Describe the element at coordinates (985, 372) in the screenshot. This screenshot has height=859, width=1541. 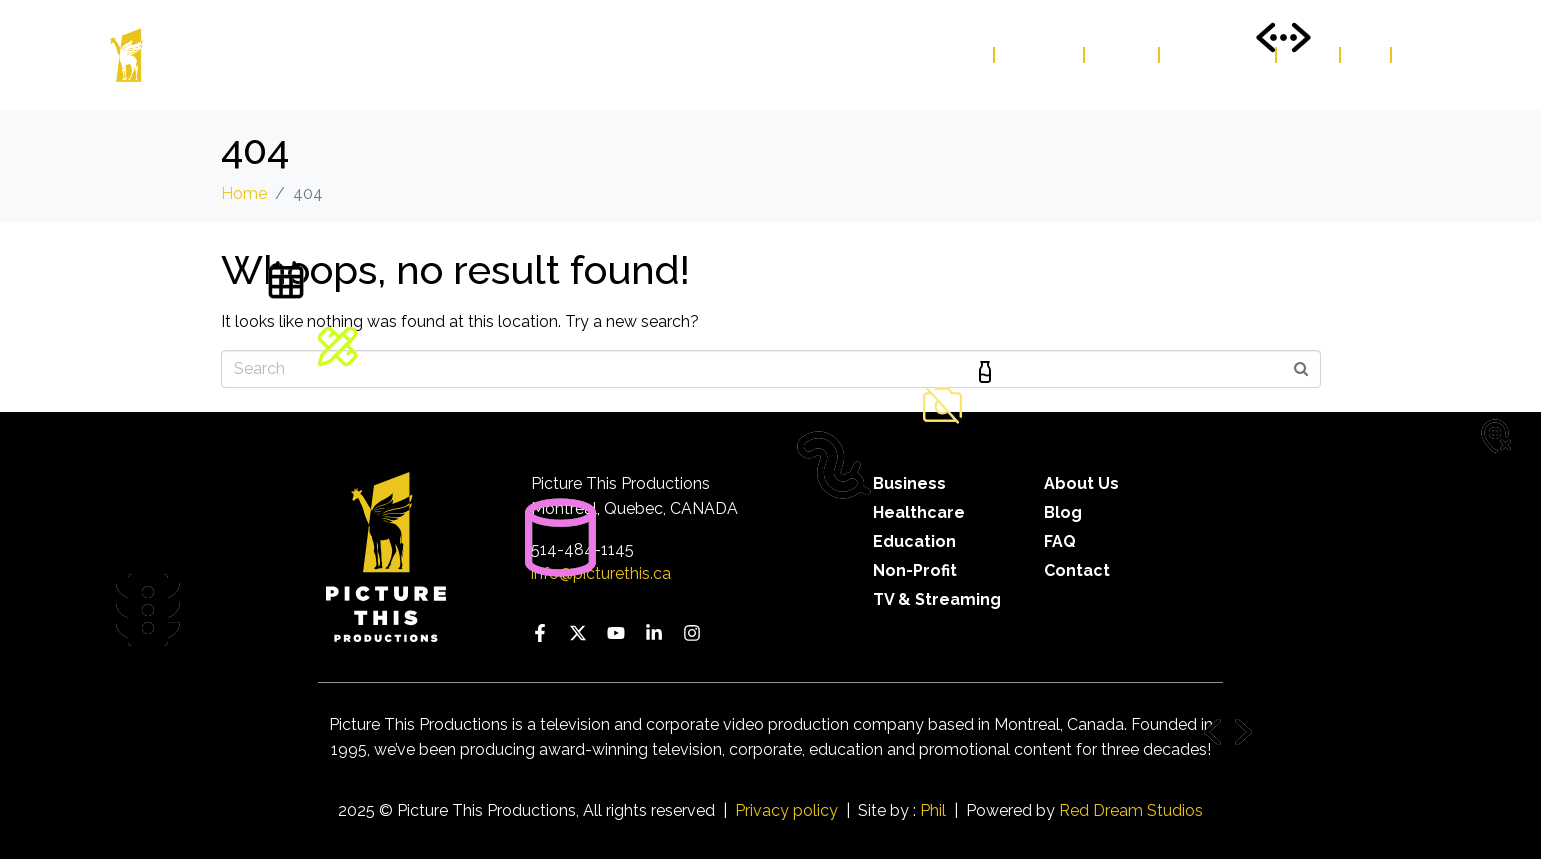
I see `add milk to shopping list` at that location.